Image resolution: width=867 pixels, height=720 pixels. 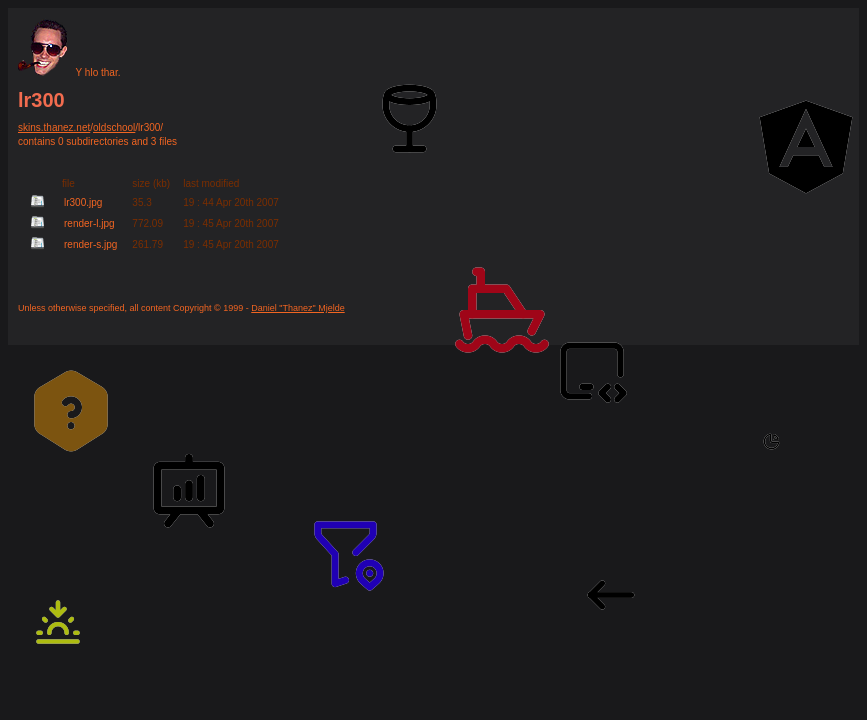 I want to click on view analytics or statistics breakdown, so click(x=771, y=441).